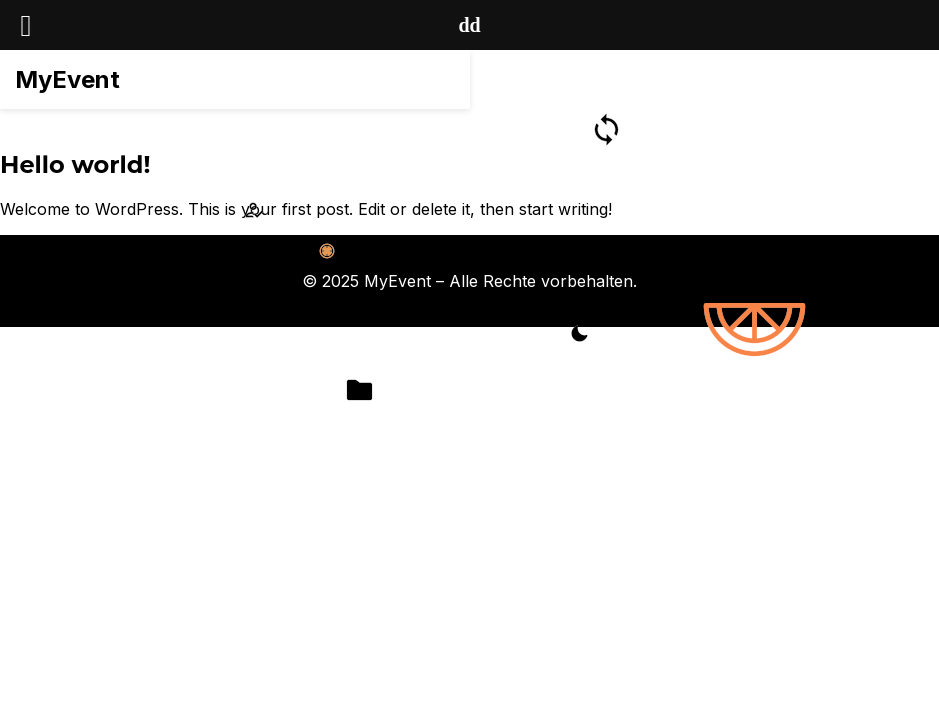  I want to click on center map on current location, so click(327, 251).